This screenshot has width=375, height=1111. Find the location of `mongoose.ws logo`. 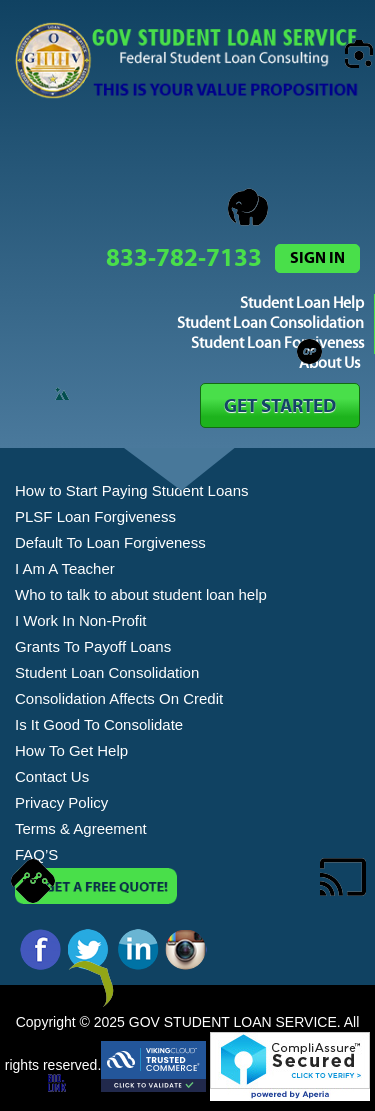

mongoose.ws logo is located at coordinates (33, 881).